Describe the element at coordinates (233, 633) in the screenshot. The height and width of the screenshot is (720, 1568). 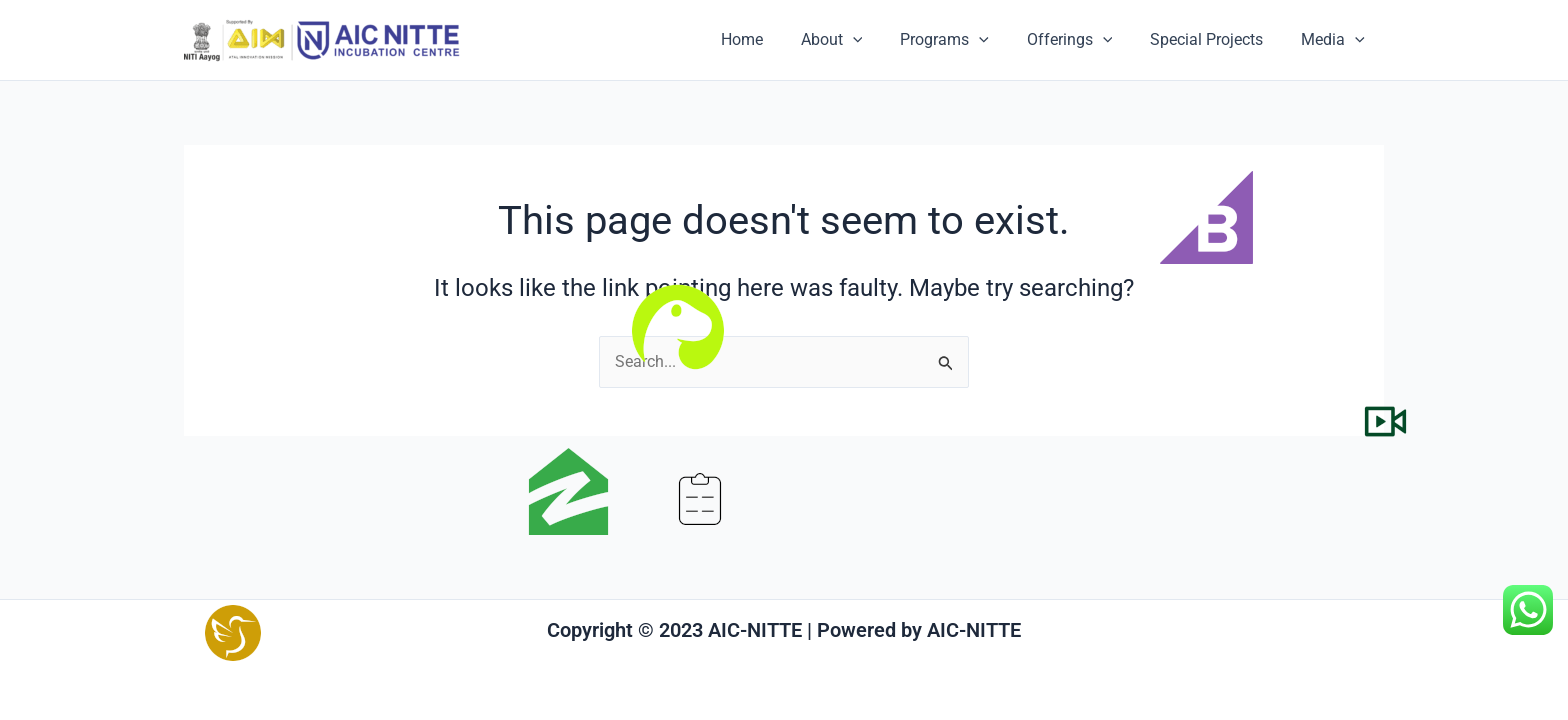
I see `lubuntu linux distribution logo` at that location.